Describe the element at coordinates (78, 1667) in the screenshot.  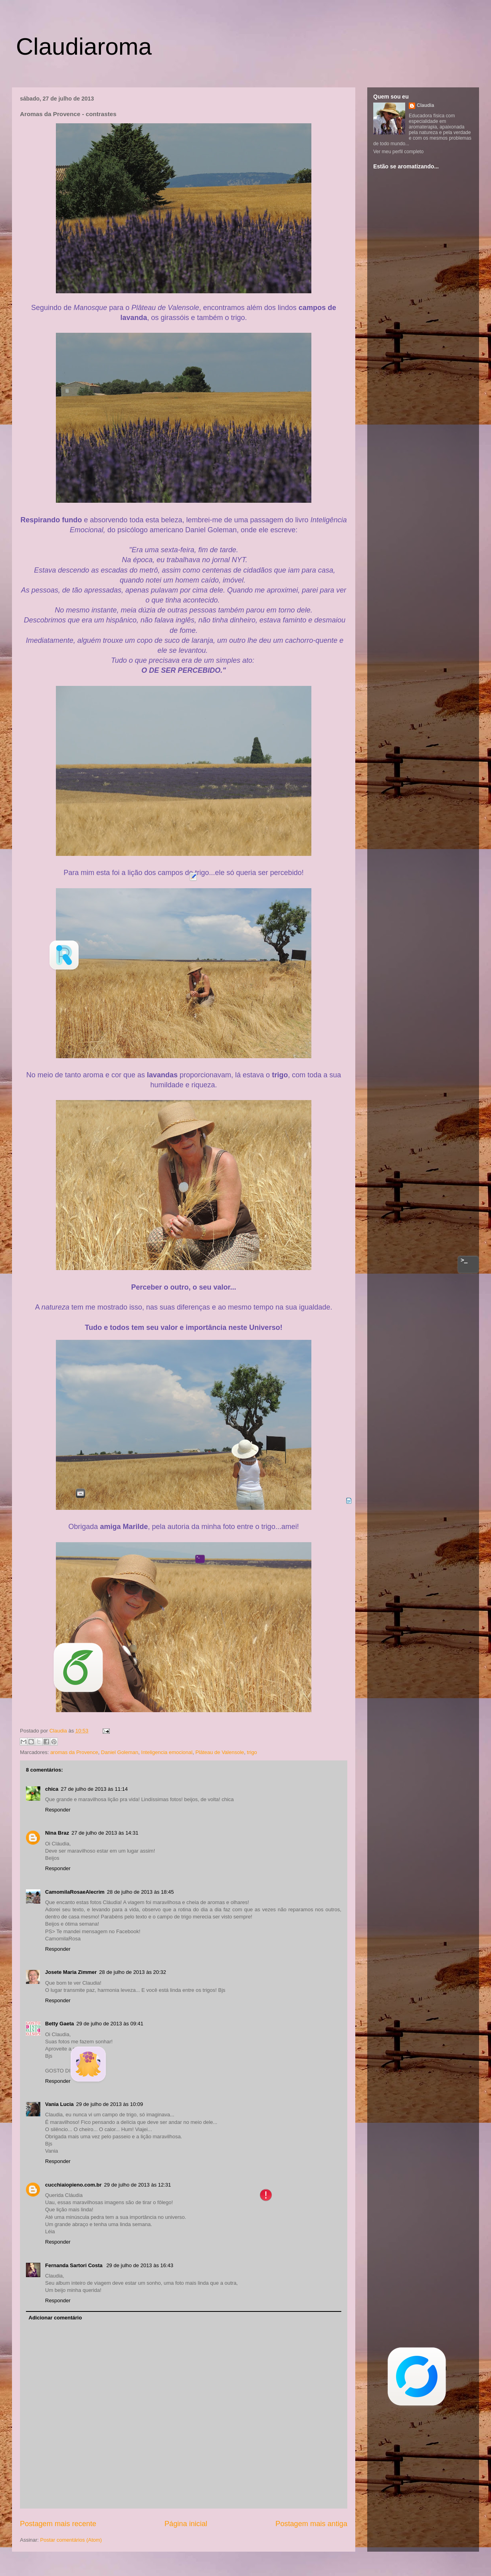
I see `open overleaf document editor` at that location.